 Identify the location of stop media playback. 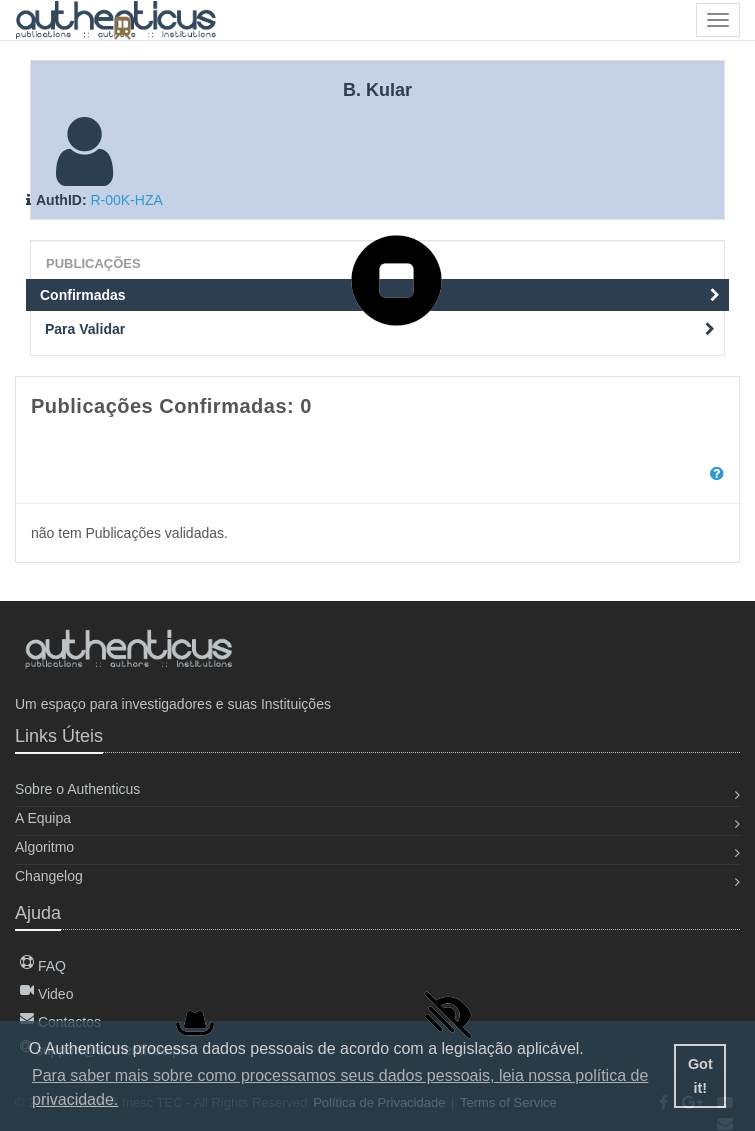
(396, 280).